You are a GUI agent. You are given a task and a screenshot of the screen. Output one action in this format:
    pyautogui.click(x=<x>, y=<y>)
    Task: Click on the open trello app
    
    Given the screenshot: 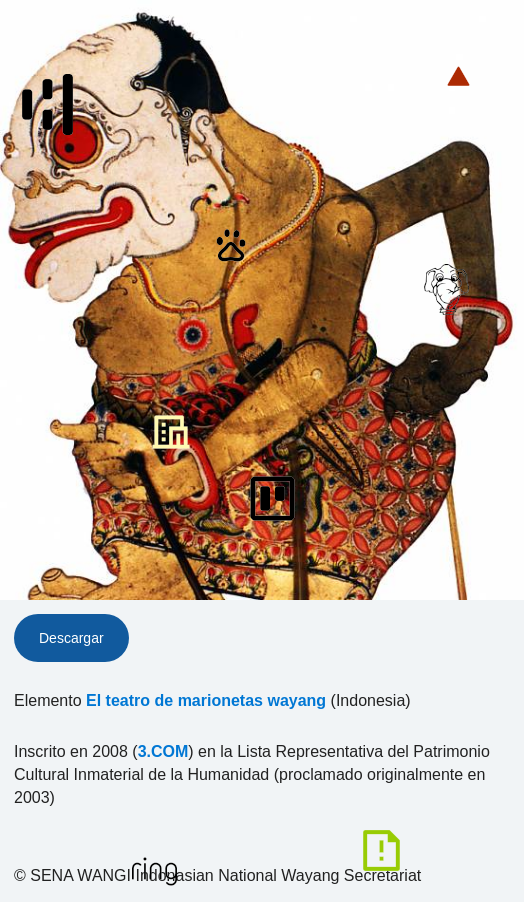 What is the action you would take?
    pyautogui.click(x=272, y=498)
    